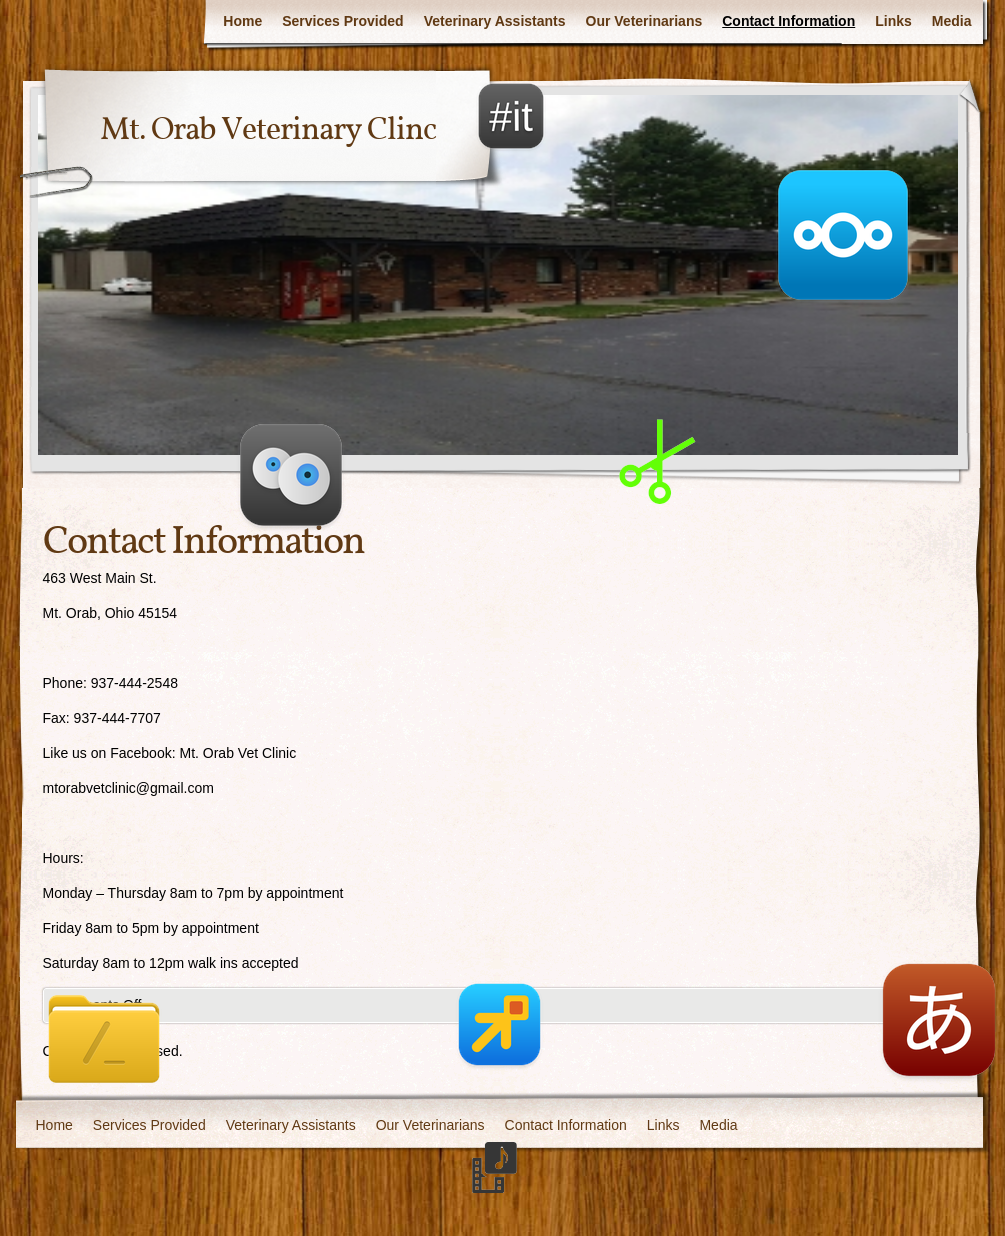 The image size is (1005, 1236). Describe the element at coordinates (494, 1167) in the screenshot. I see `access multimedia applications` at that location.